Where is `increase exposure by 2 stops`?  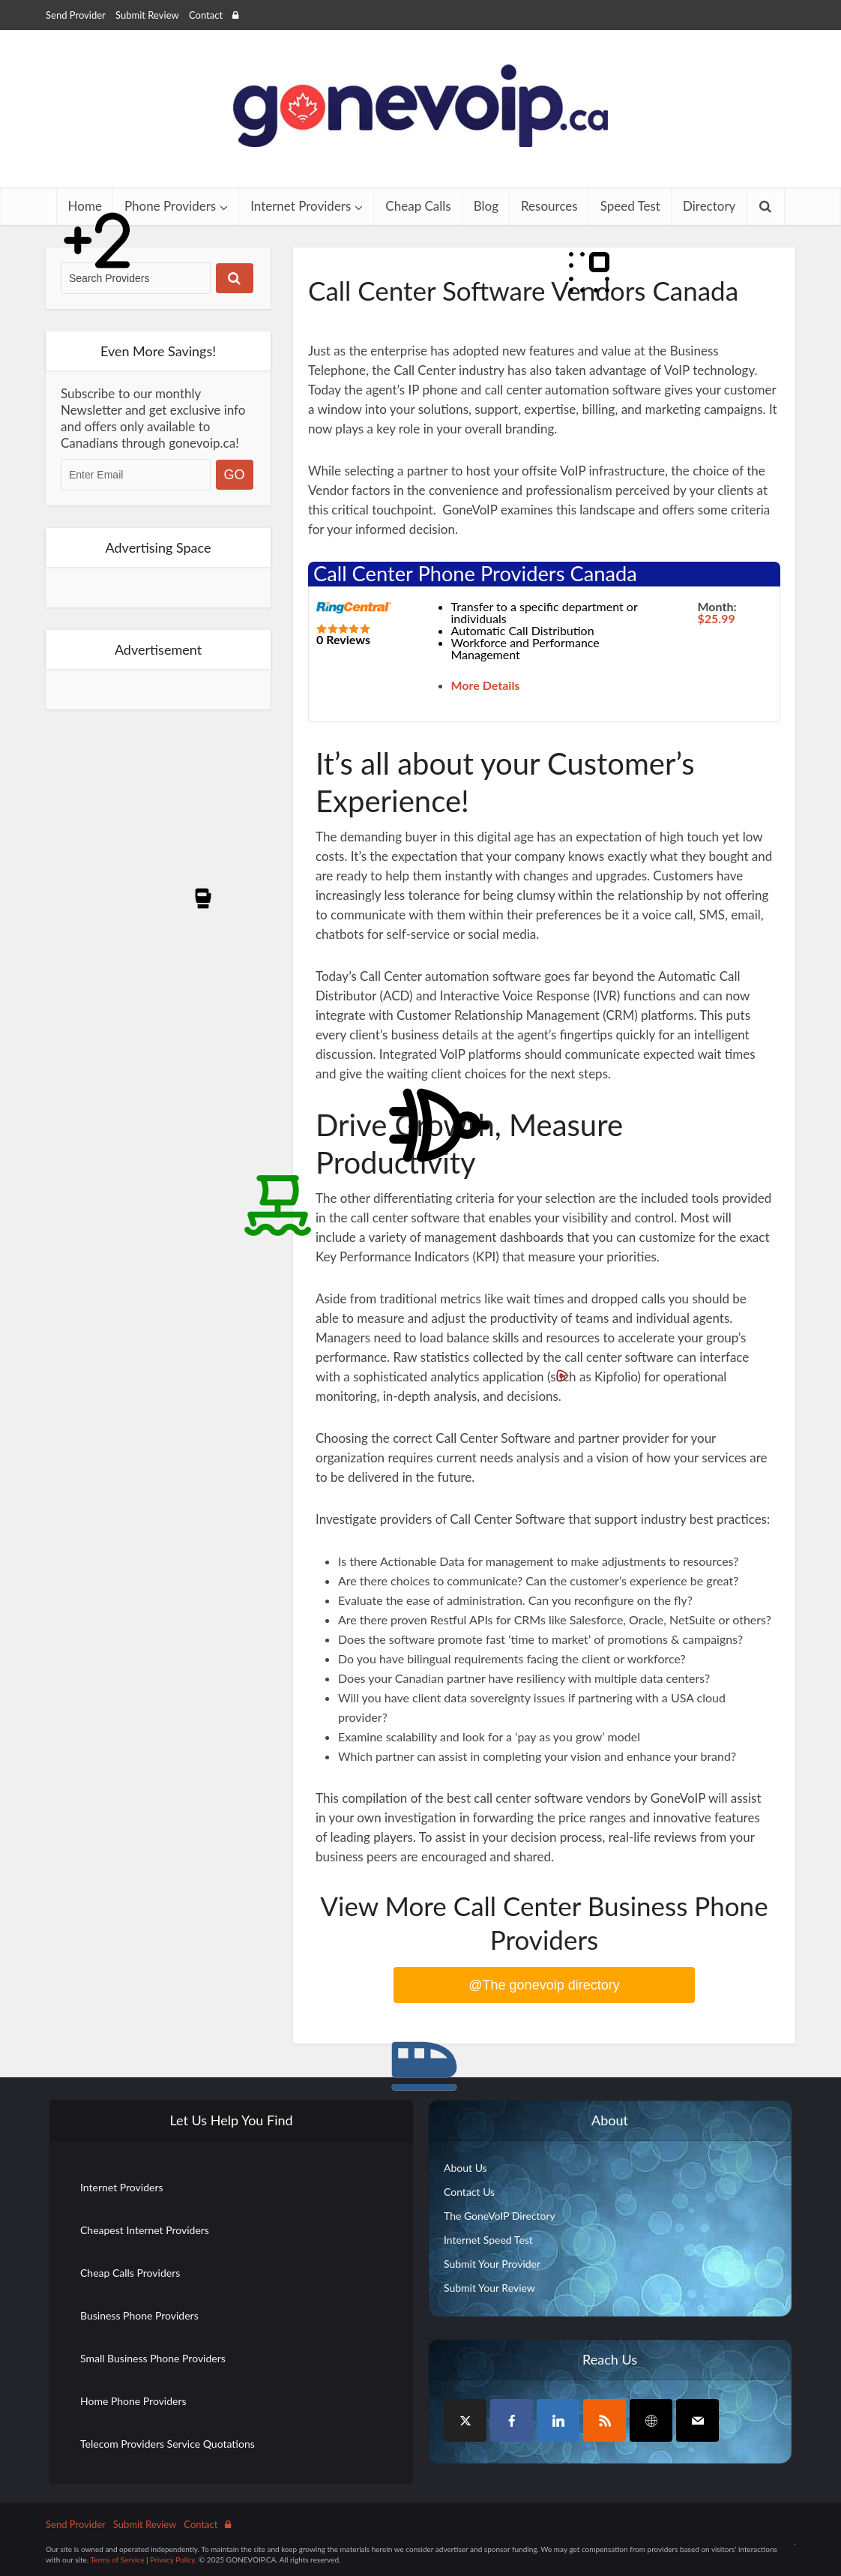 increase exposure by 2 stops is located at coordinates (98, 240).